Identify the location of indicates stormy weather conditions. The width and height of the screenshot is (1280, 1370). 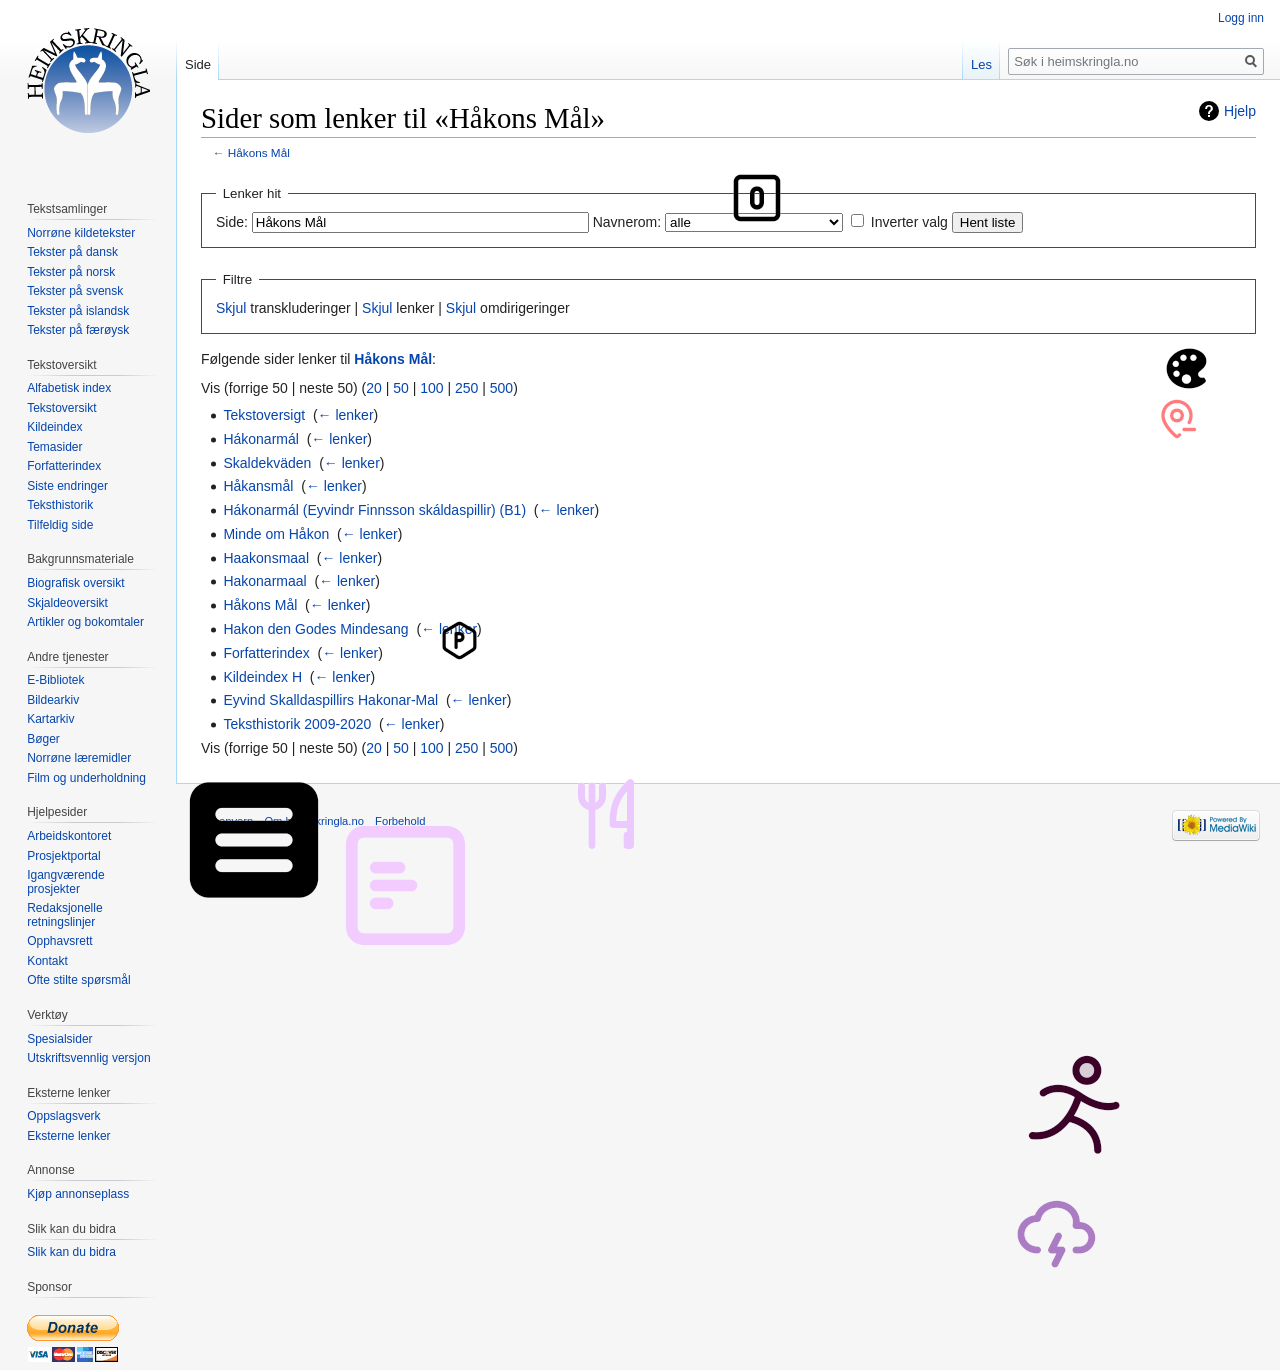
(1055, 1229).